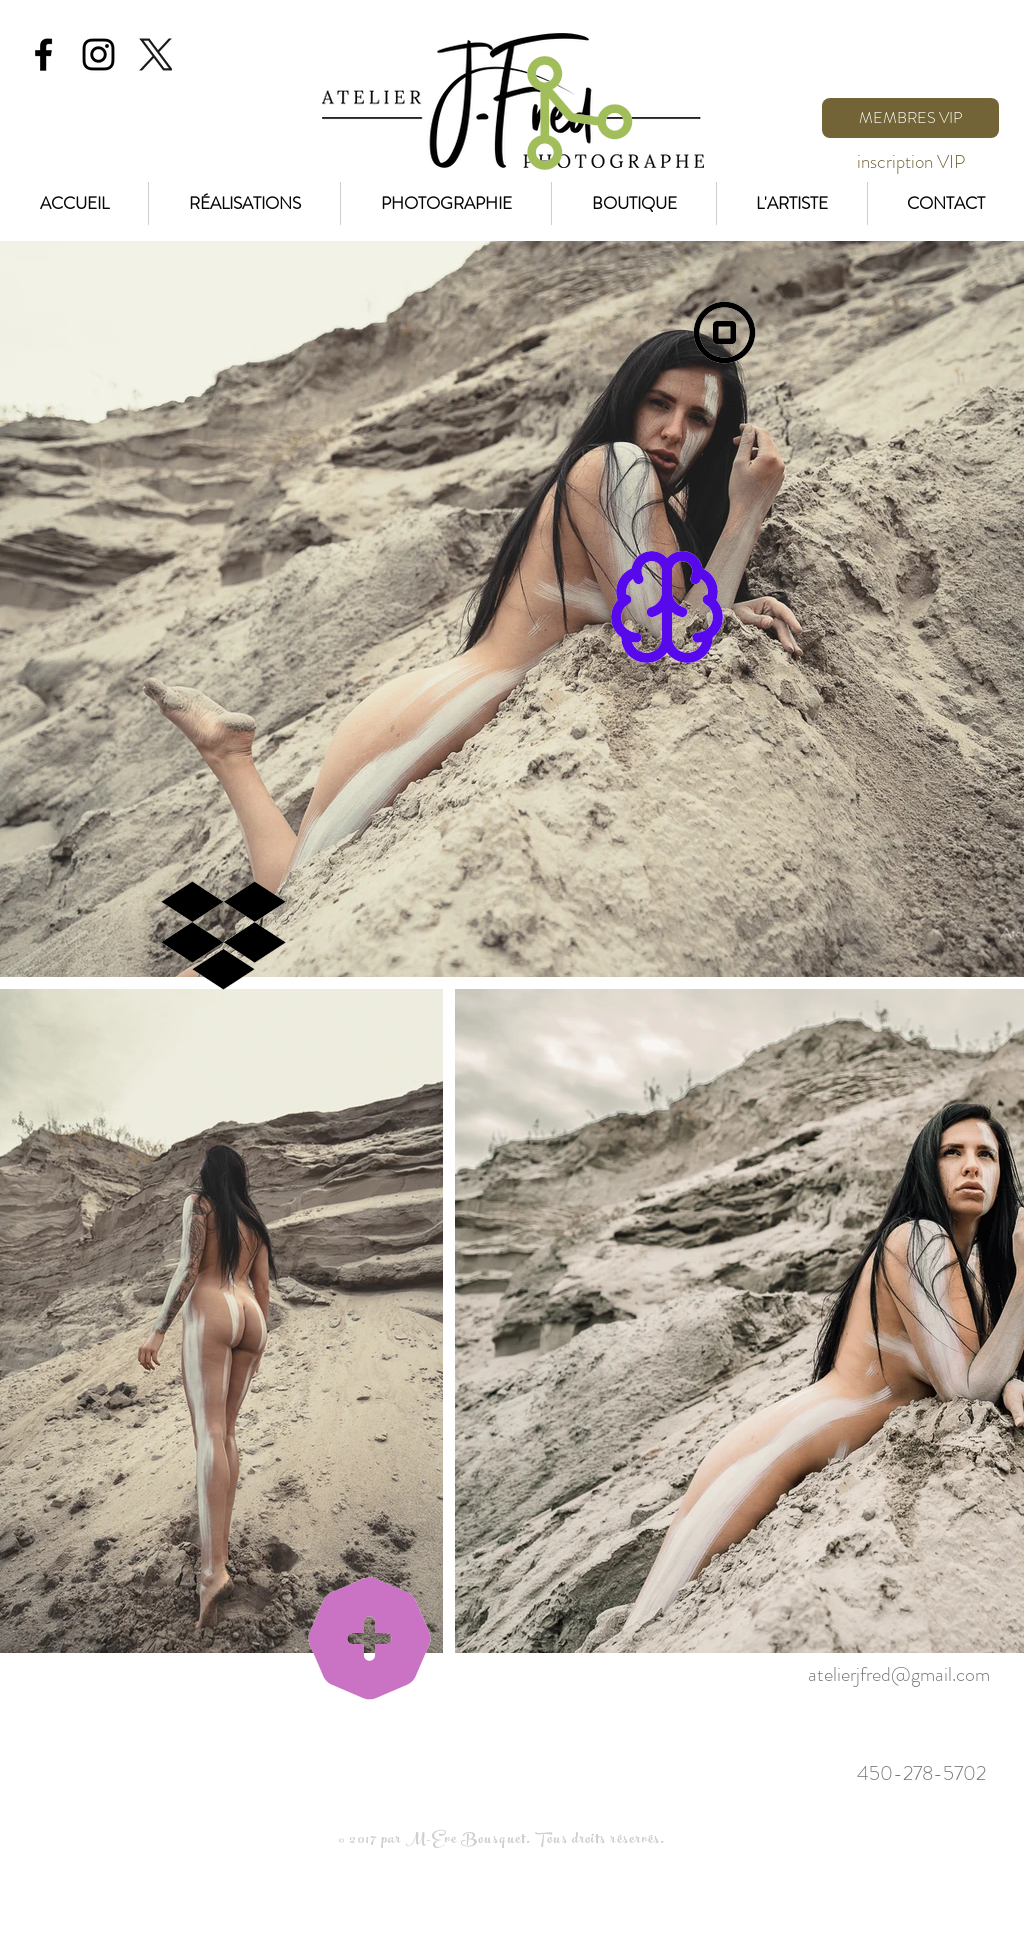  Describe the element at coordinates (724, 332) in the screenshot. I see `stop media playback` at that location.